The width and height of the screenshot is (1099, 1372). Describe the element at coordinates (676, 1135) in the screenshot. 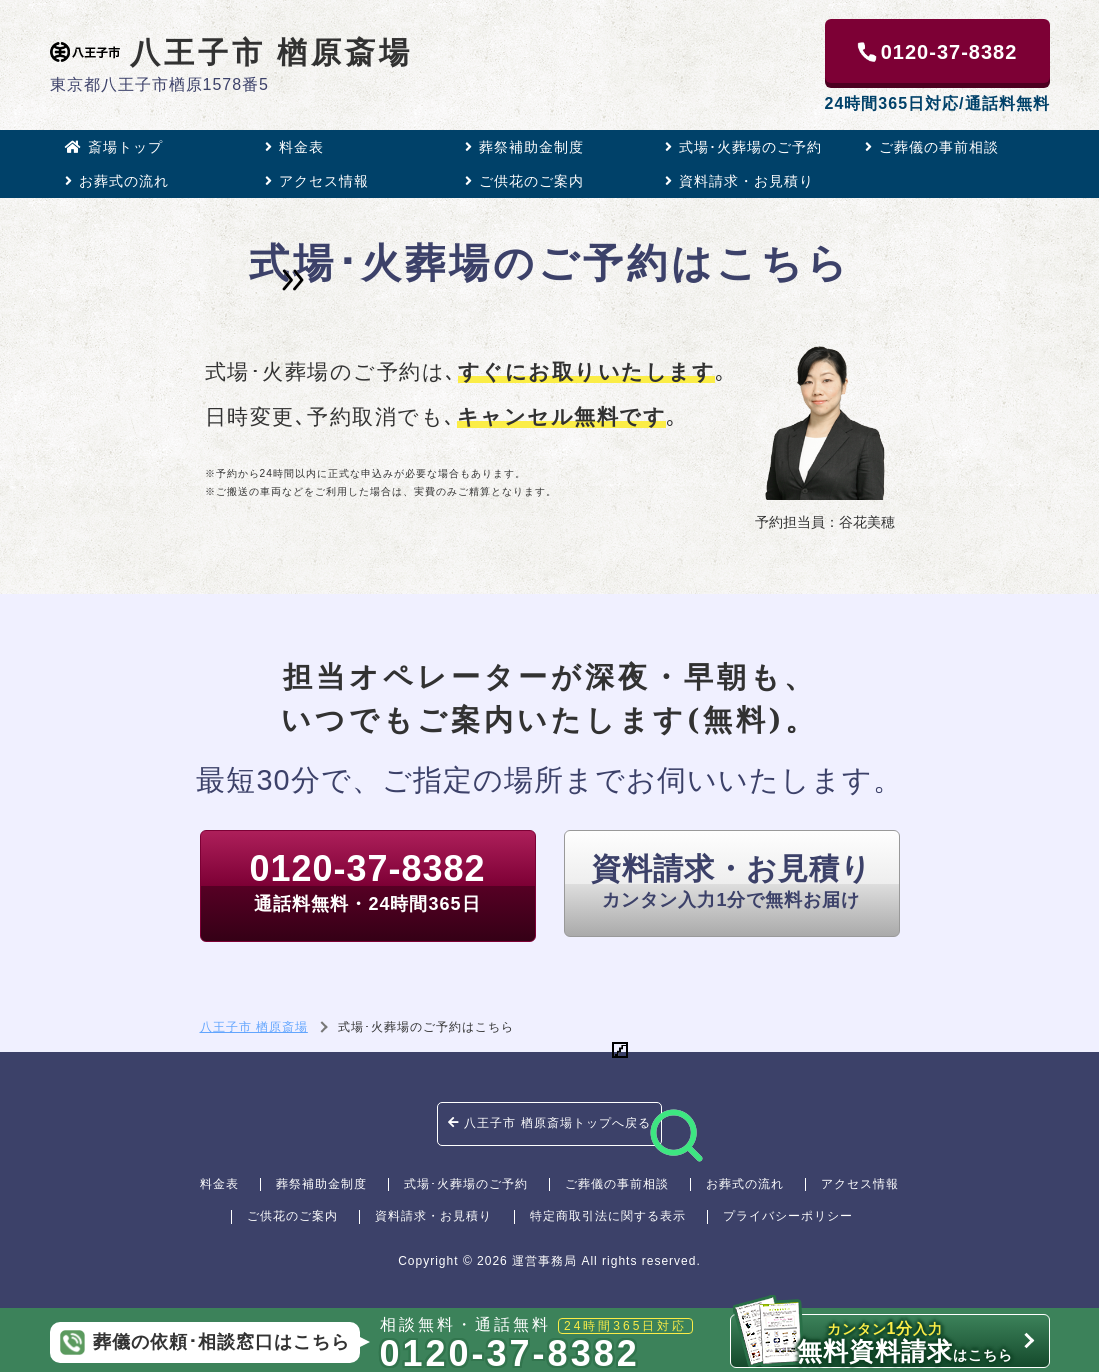

I see `search for content or items` at that location.